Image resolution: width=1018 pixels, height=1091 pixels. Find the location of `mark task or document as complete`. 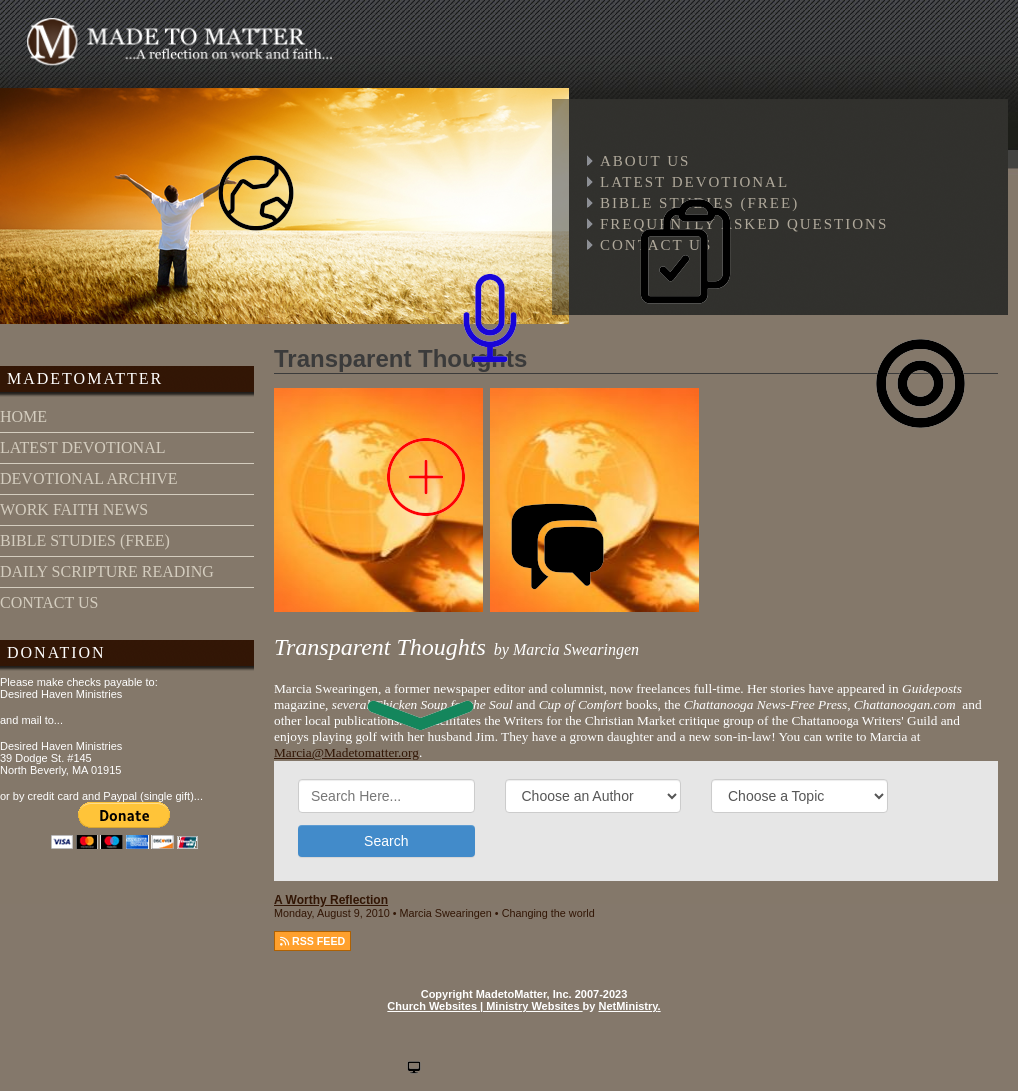

mark task or document as complete is located at coordinates (685, 251).